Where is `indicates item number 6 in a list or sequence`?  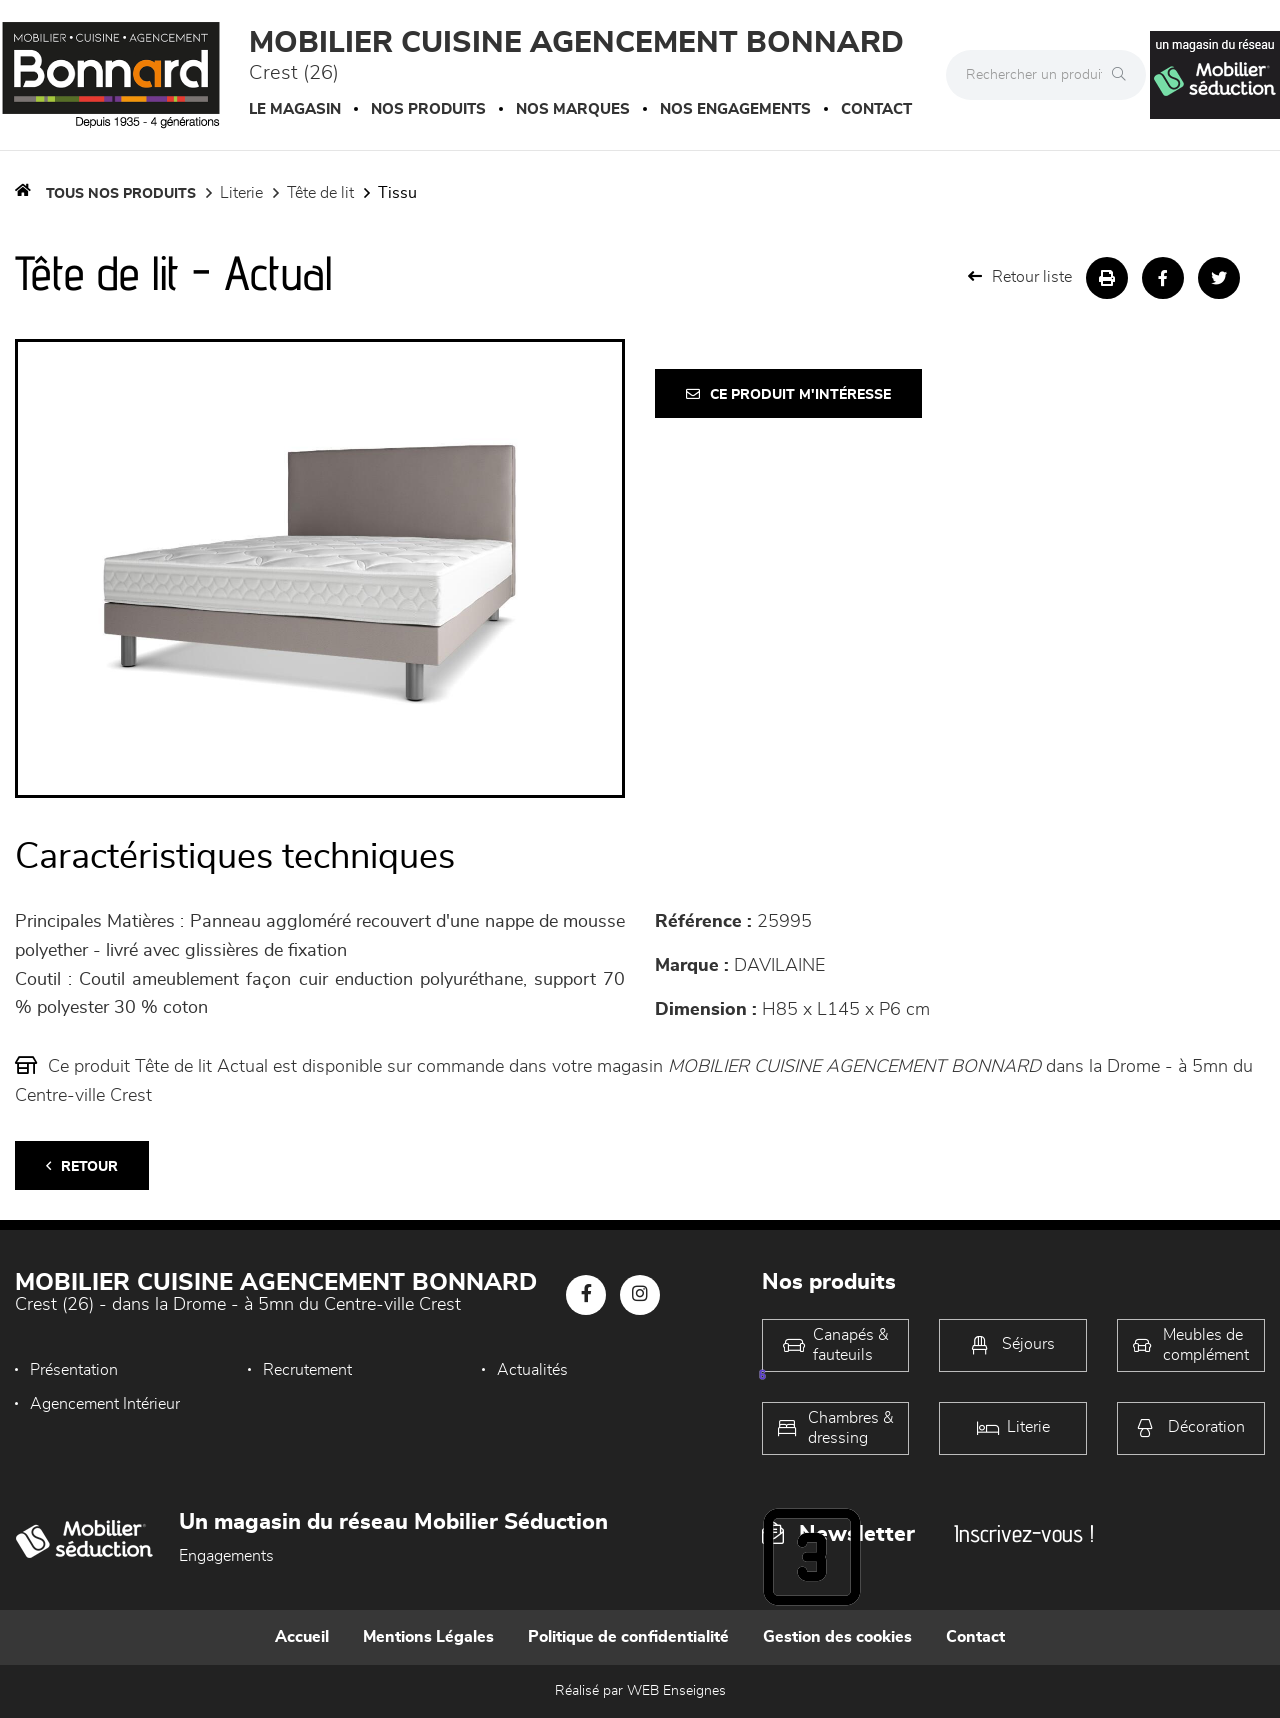 indicates item number 6 in a list or sequence is located at coordinates (762, 1374).